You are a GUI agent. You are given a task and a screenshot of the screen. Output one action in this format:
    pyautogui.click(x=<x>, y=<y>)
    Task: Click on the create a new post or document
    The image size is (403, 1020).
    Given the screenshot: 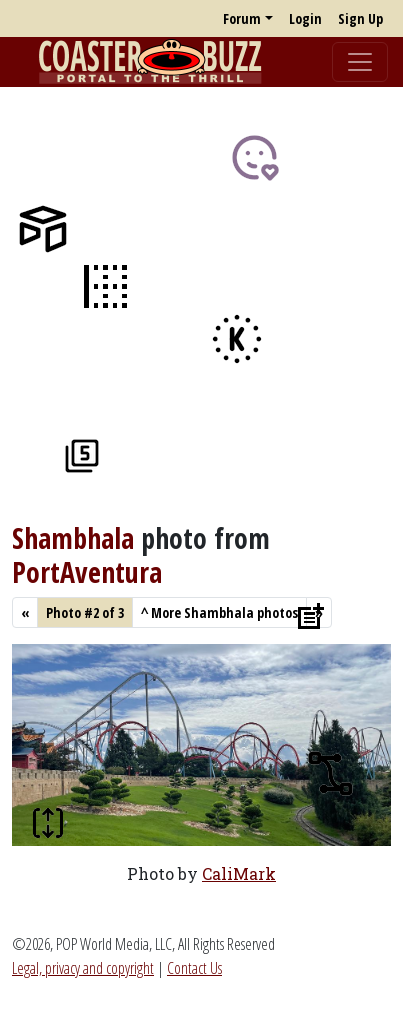 What is the action you would take?
    pyautogui.click(x=310, y=616)
    